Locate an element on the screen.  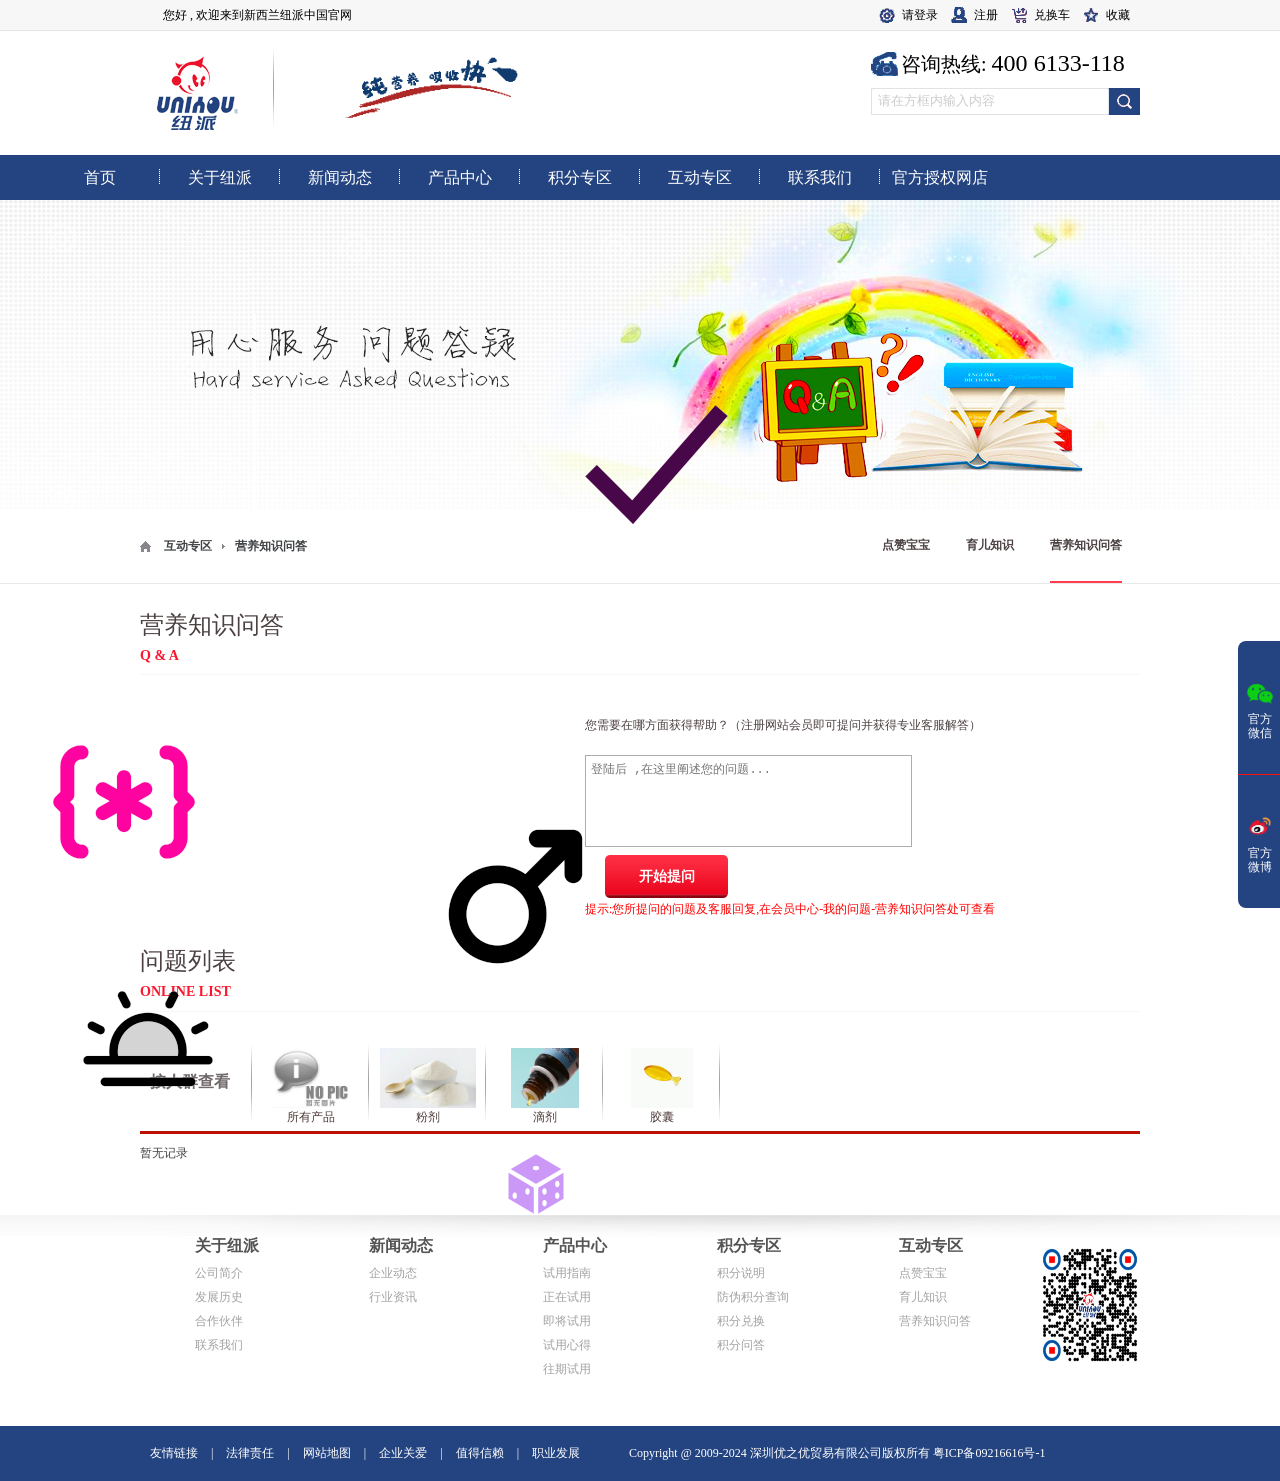
insert a code snippet or variable placeholder is located at coordinates (124, 802).